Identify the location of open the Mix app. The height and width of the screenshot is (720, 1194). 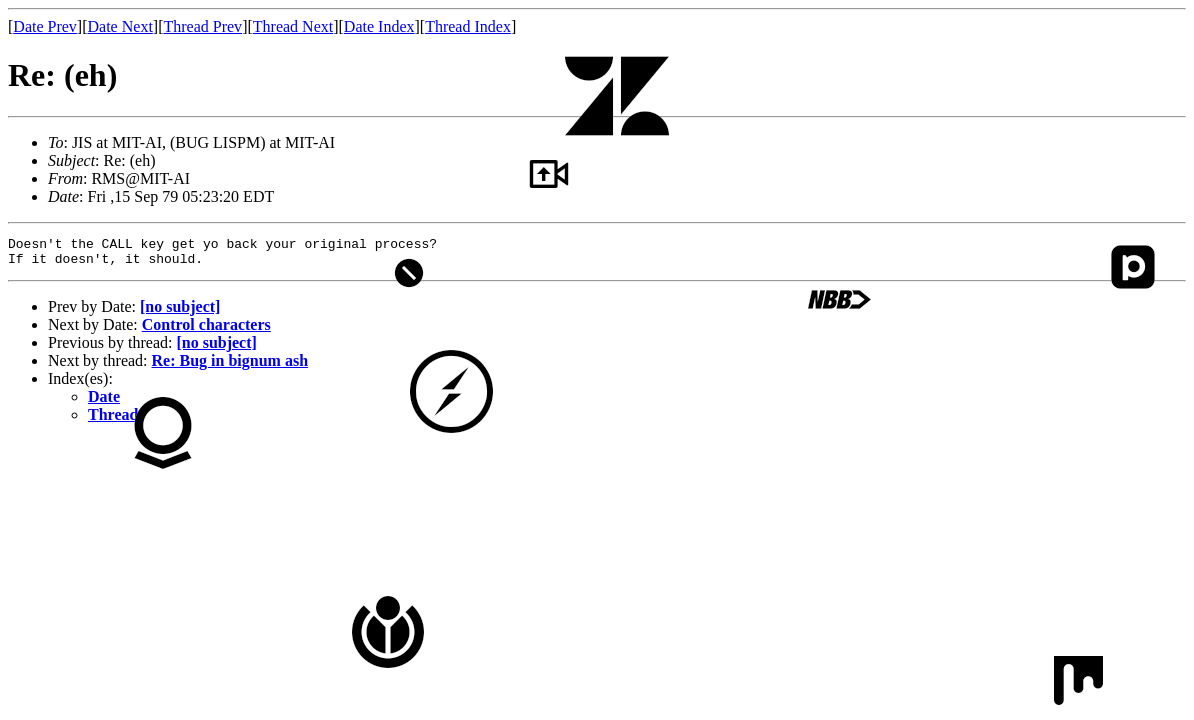
(1078, 680).